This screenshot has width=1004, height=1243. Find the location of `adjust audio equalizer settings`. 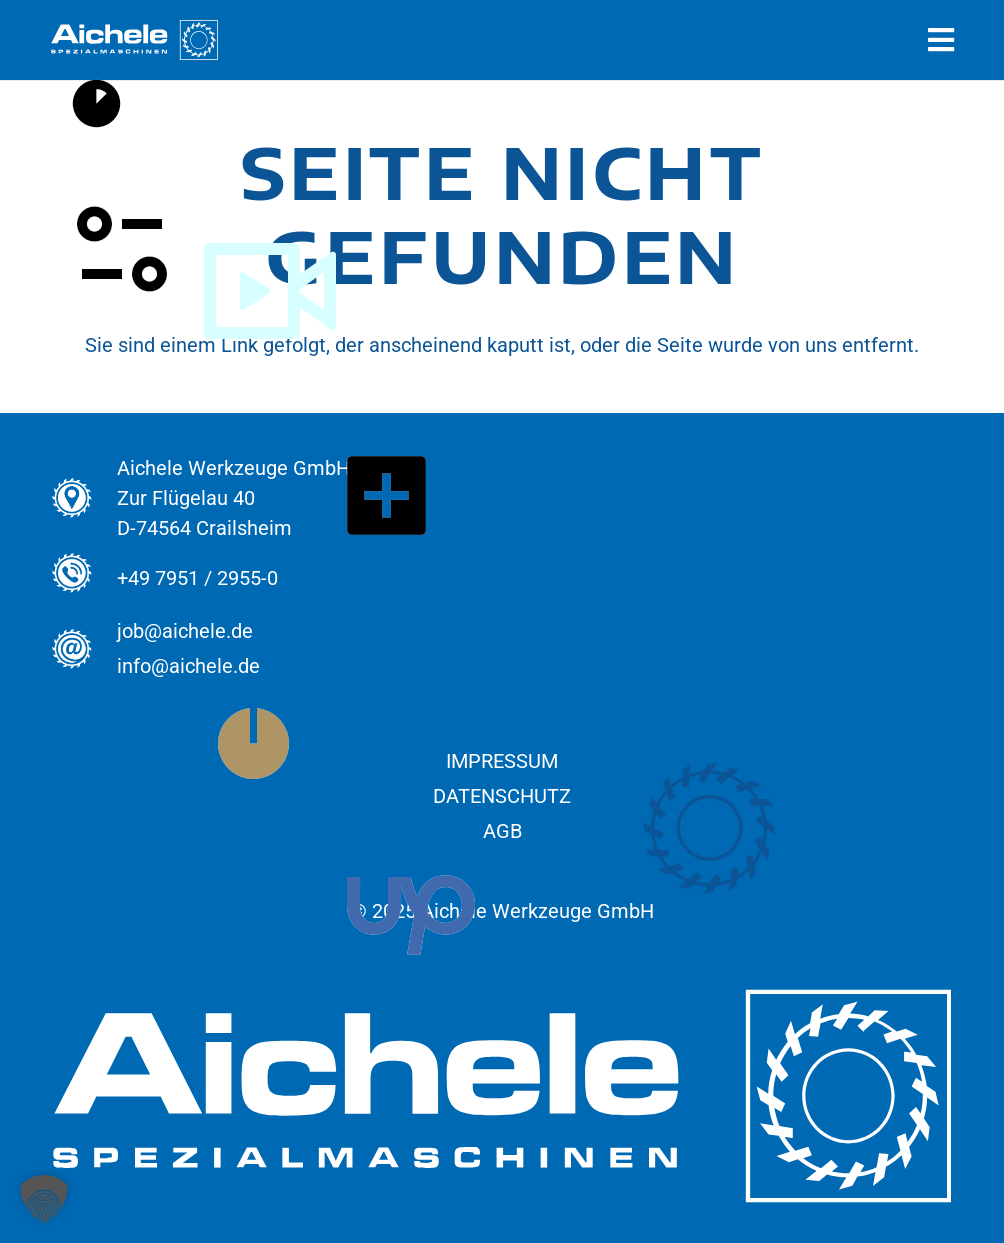

adjust audio equalizer settings is located at coordinates (122, 249).